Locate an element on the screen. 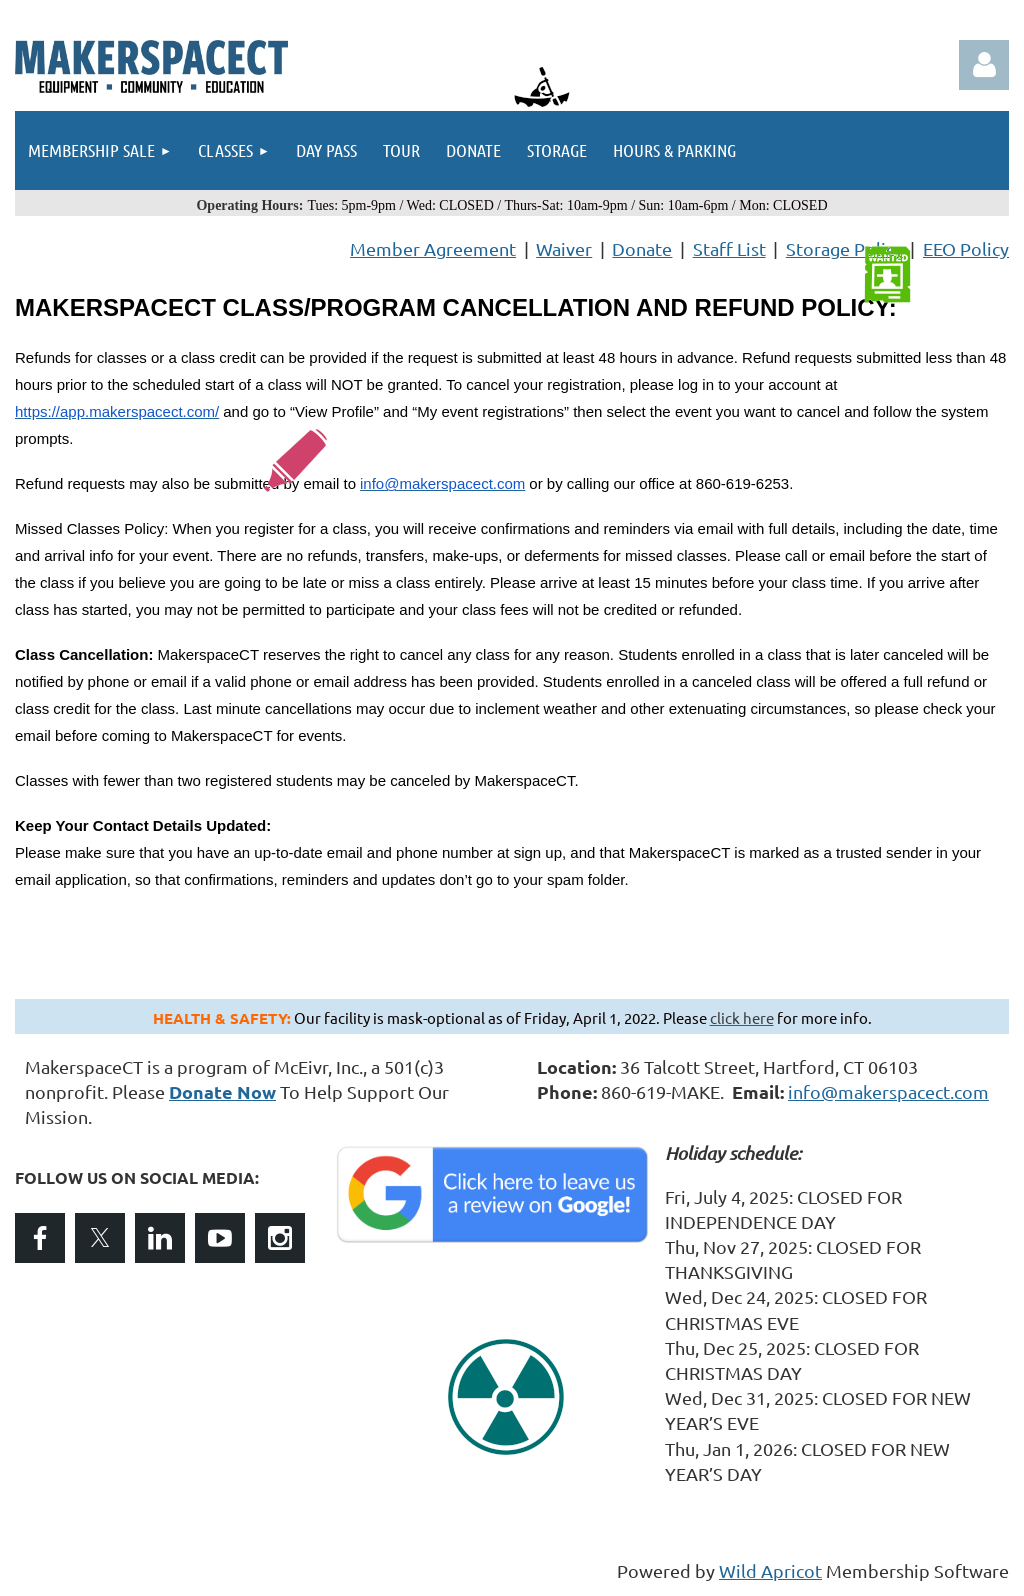  indicates radioactive or hazardous material warning is located at coordinates (506, 1397).